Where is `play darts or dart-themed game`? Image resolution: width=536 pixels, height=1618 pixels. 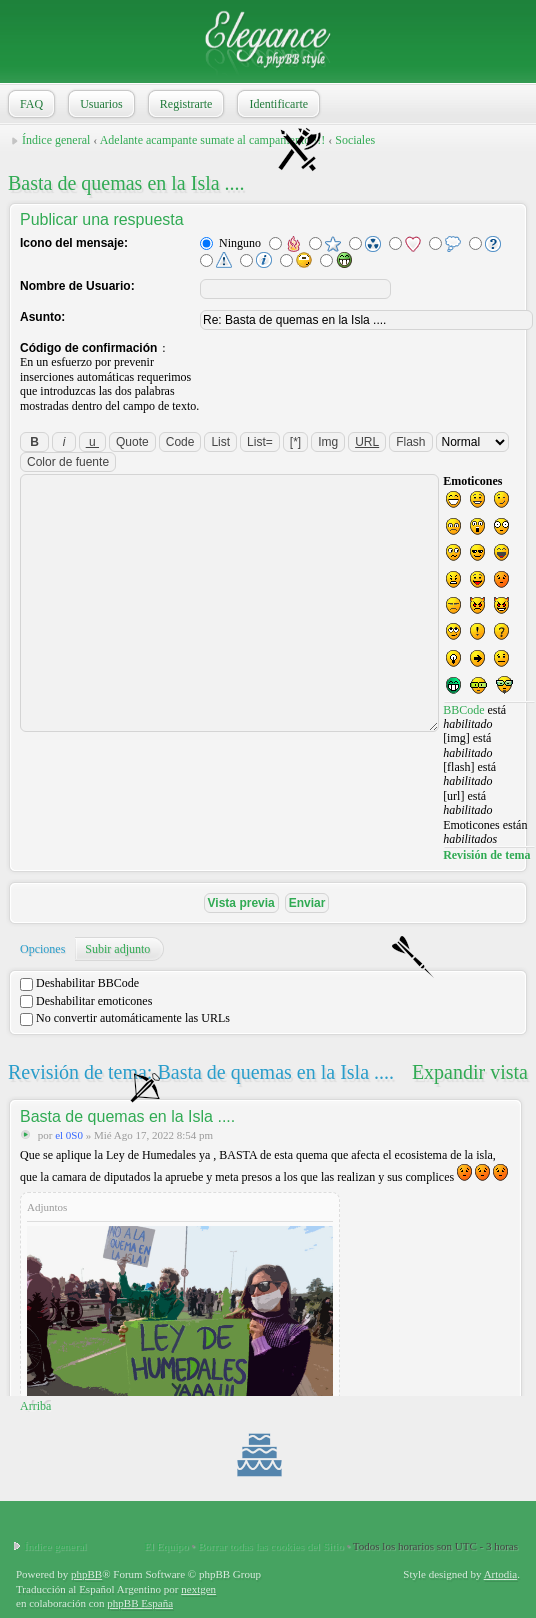 play darts or dart-themed game is located at coordinates (413, 957).